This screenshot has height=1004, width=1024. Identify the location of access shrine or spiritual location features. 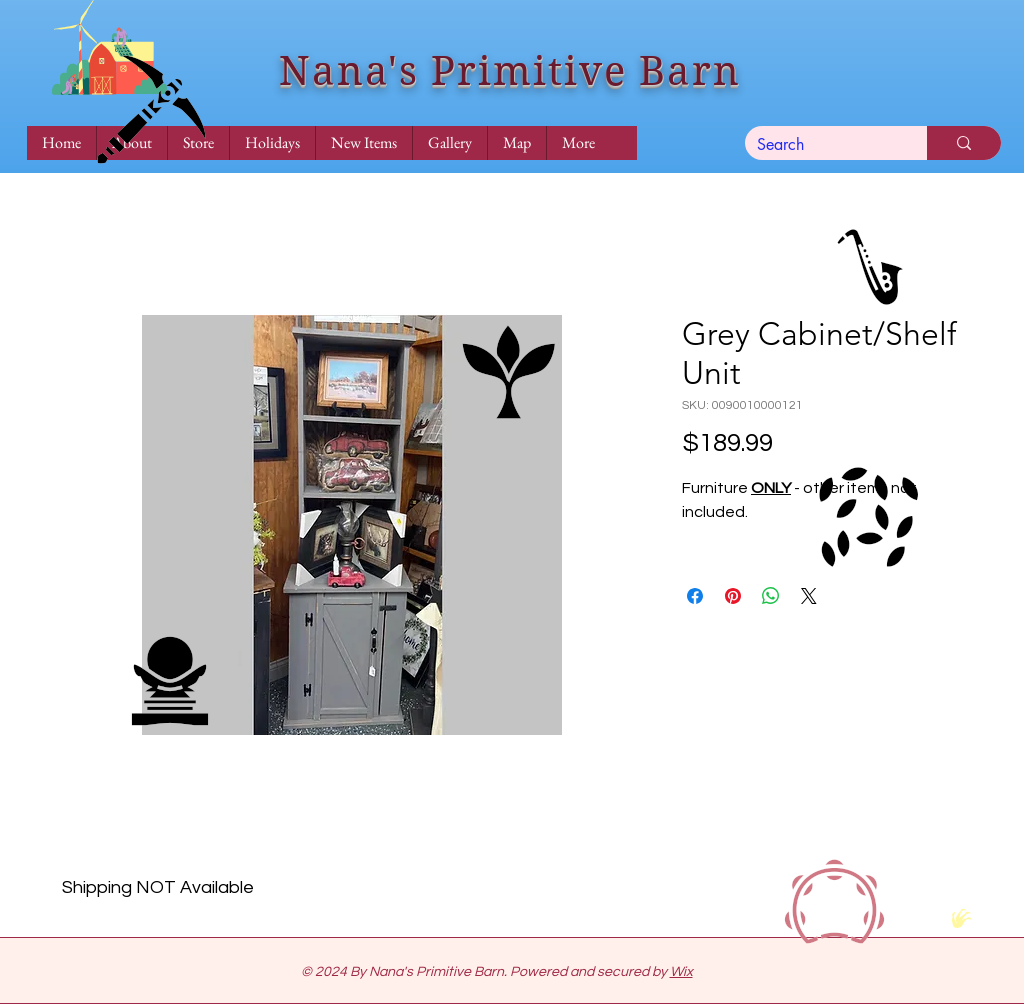
(170, 681).